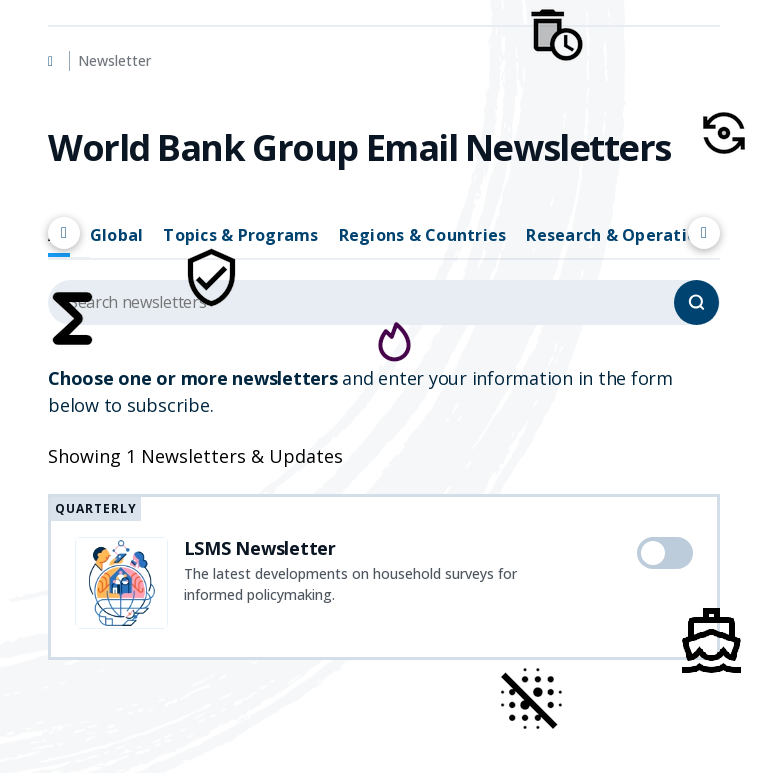 This screenshot has width=768, height=773. Describe the element at coordinates (531, 698) in the screenshot. I see `disable blur effect` at that location.